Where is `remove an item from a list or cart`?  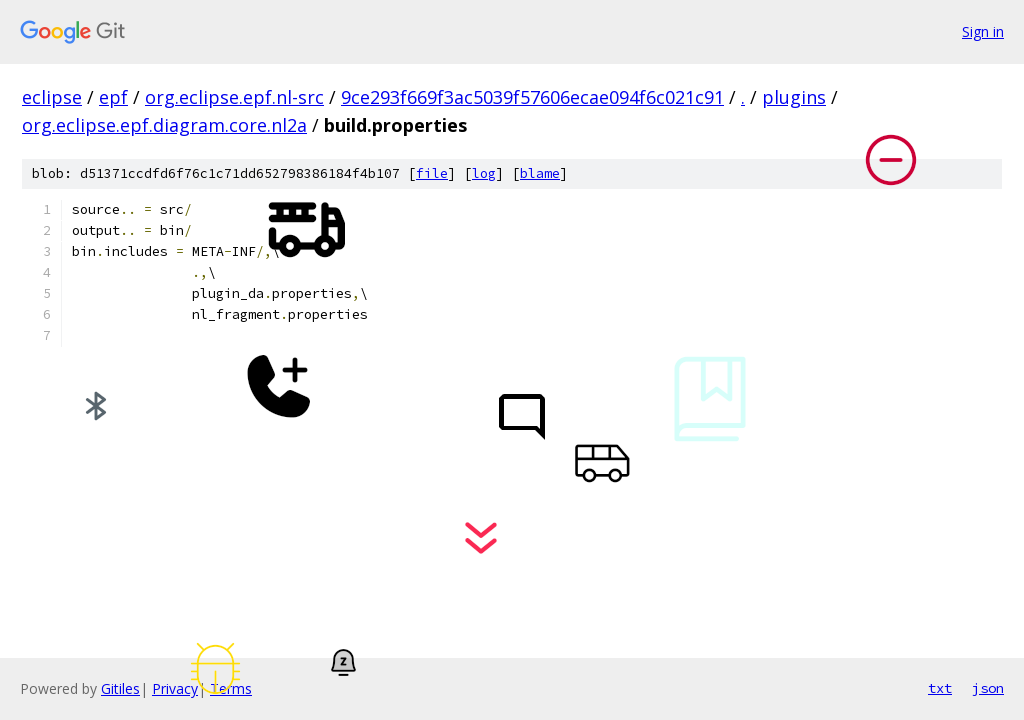
remove an item from a list or cart is located at coordinates (891, 160).